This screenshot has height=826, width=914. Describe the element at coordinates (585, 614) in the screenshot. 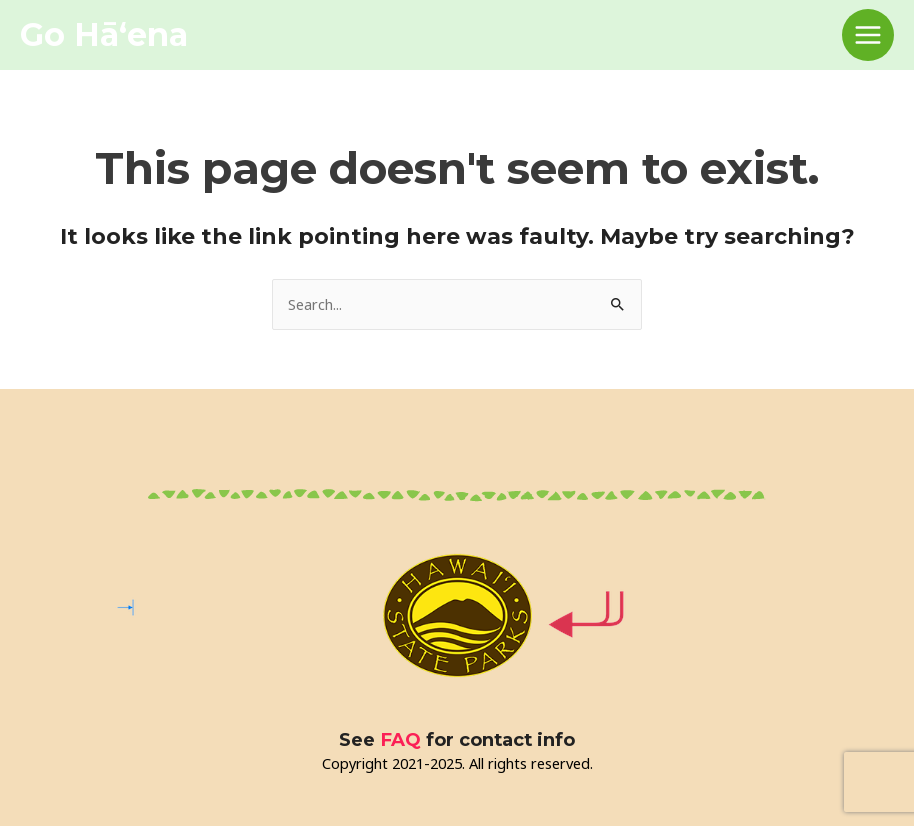

I see `reply to all recipients of an email` at that location.